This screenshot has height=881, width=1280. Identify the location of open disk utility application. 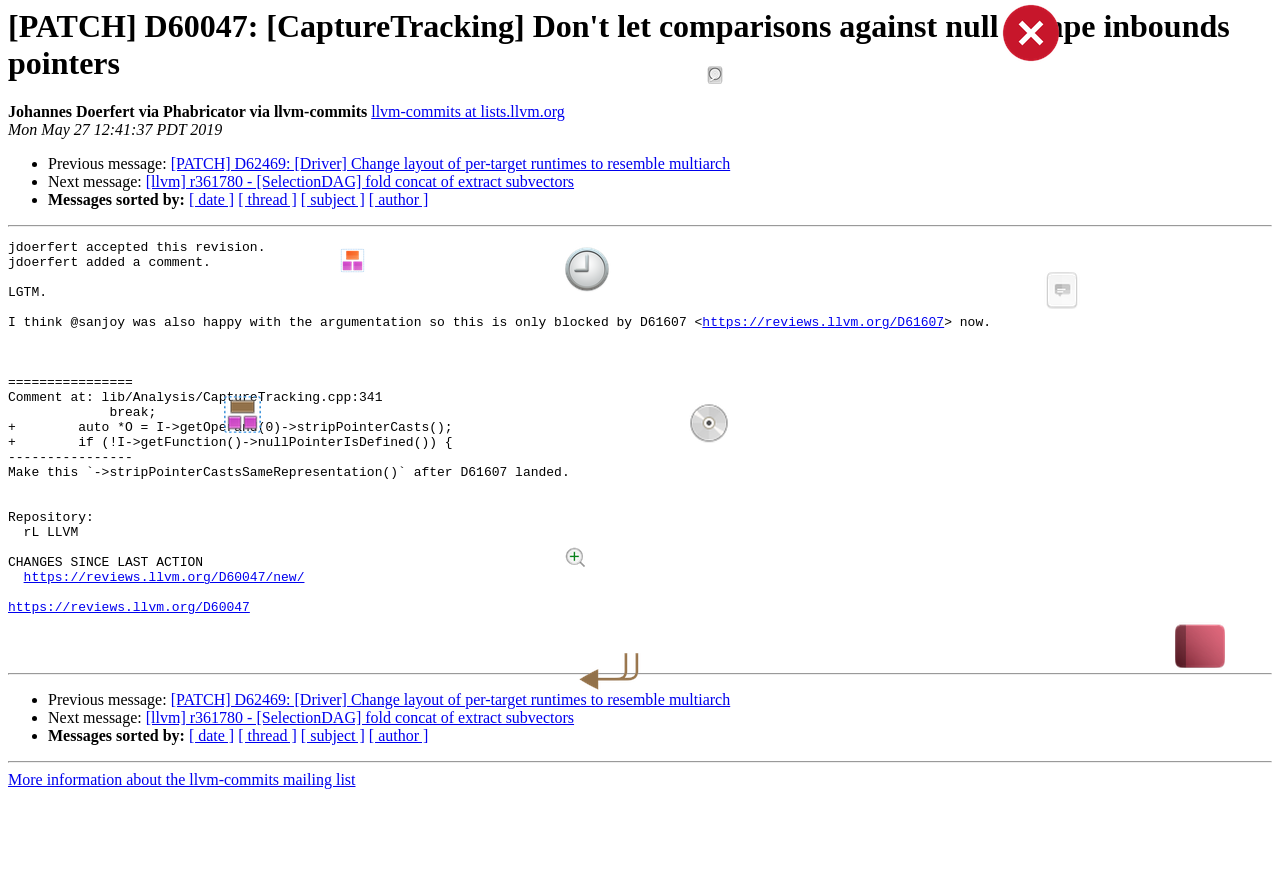
(715, 75).